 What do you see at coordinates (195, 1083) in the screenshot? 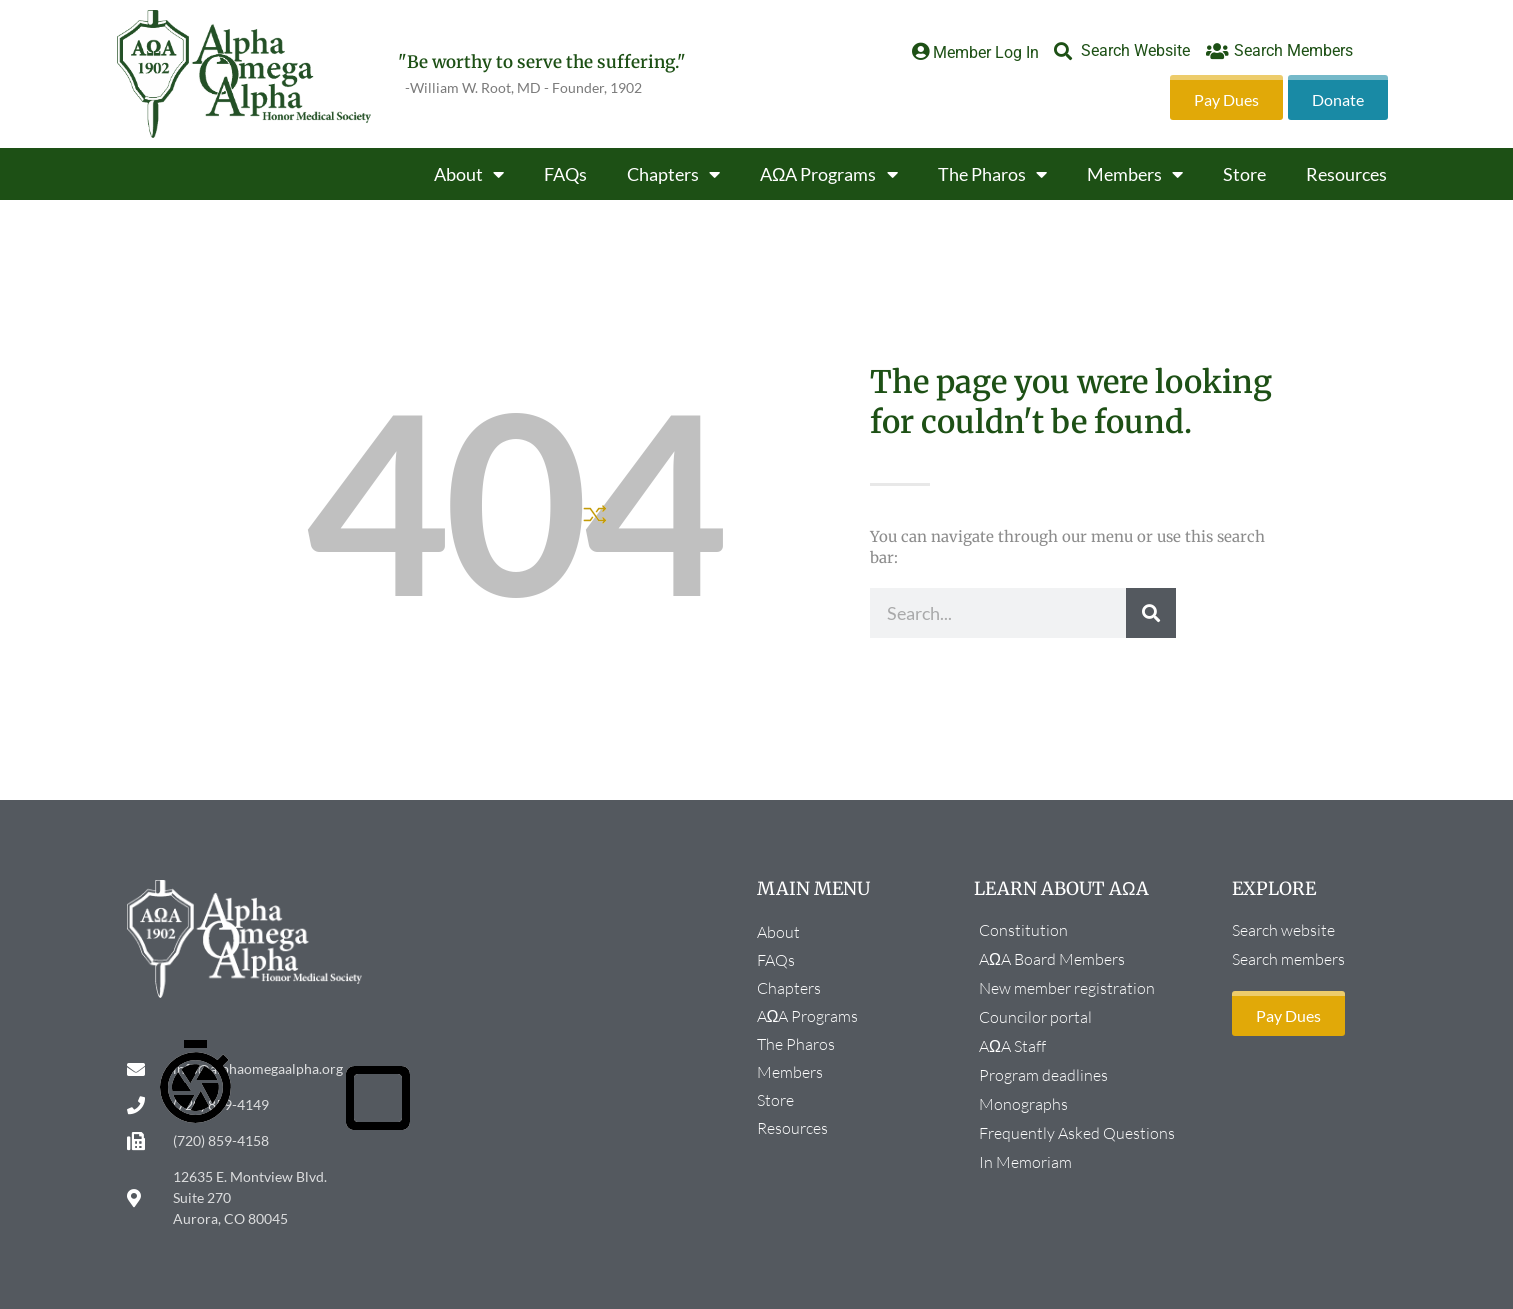
I see `adjust camera shutter speed settings` at bounding box center [195, 1083].